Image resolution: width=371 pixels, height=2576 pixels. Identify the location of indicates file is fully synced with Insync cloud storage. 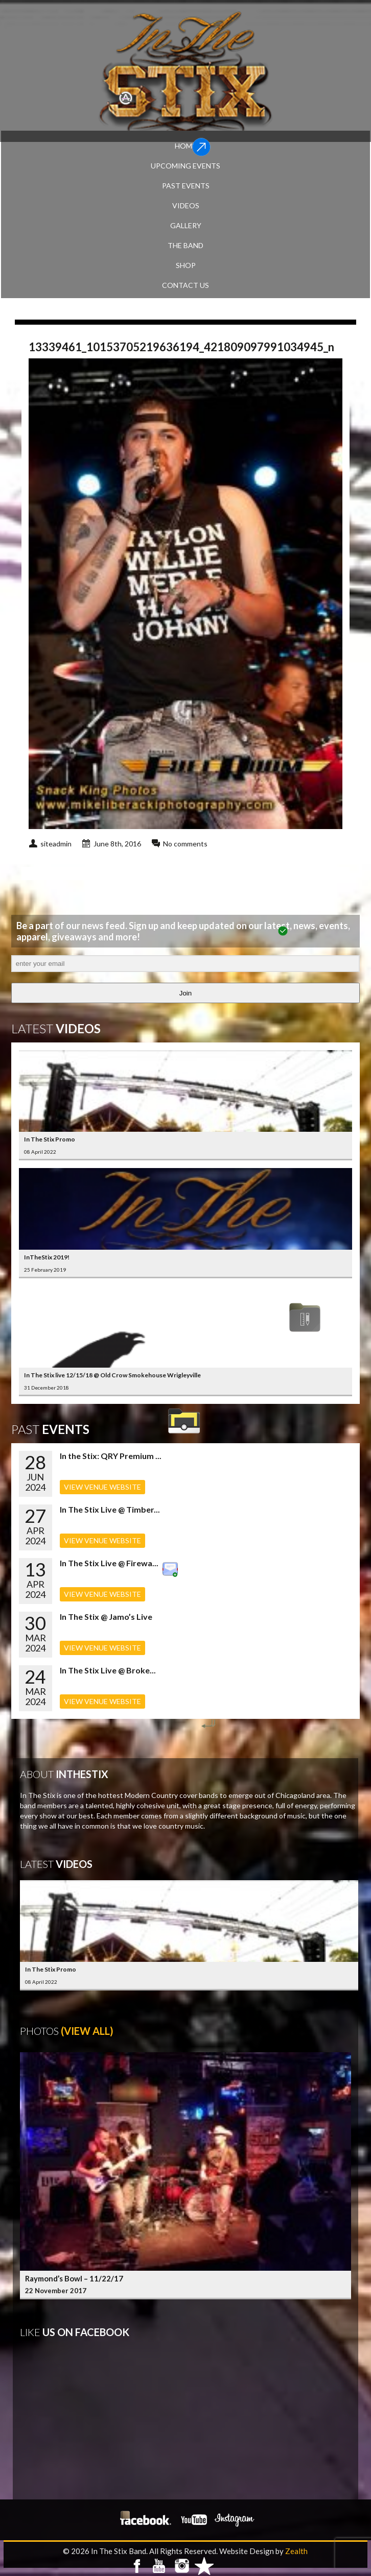
(283, 931).